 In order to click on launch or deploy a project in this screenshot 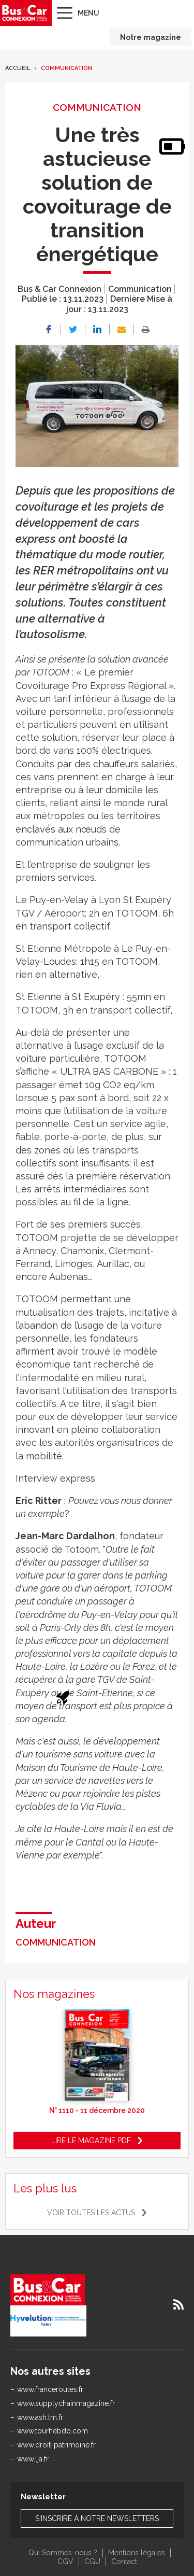, I will do `click(63, 1697)`.